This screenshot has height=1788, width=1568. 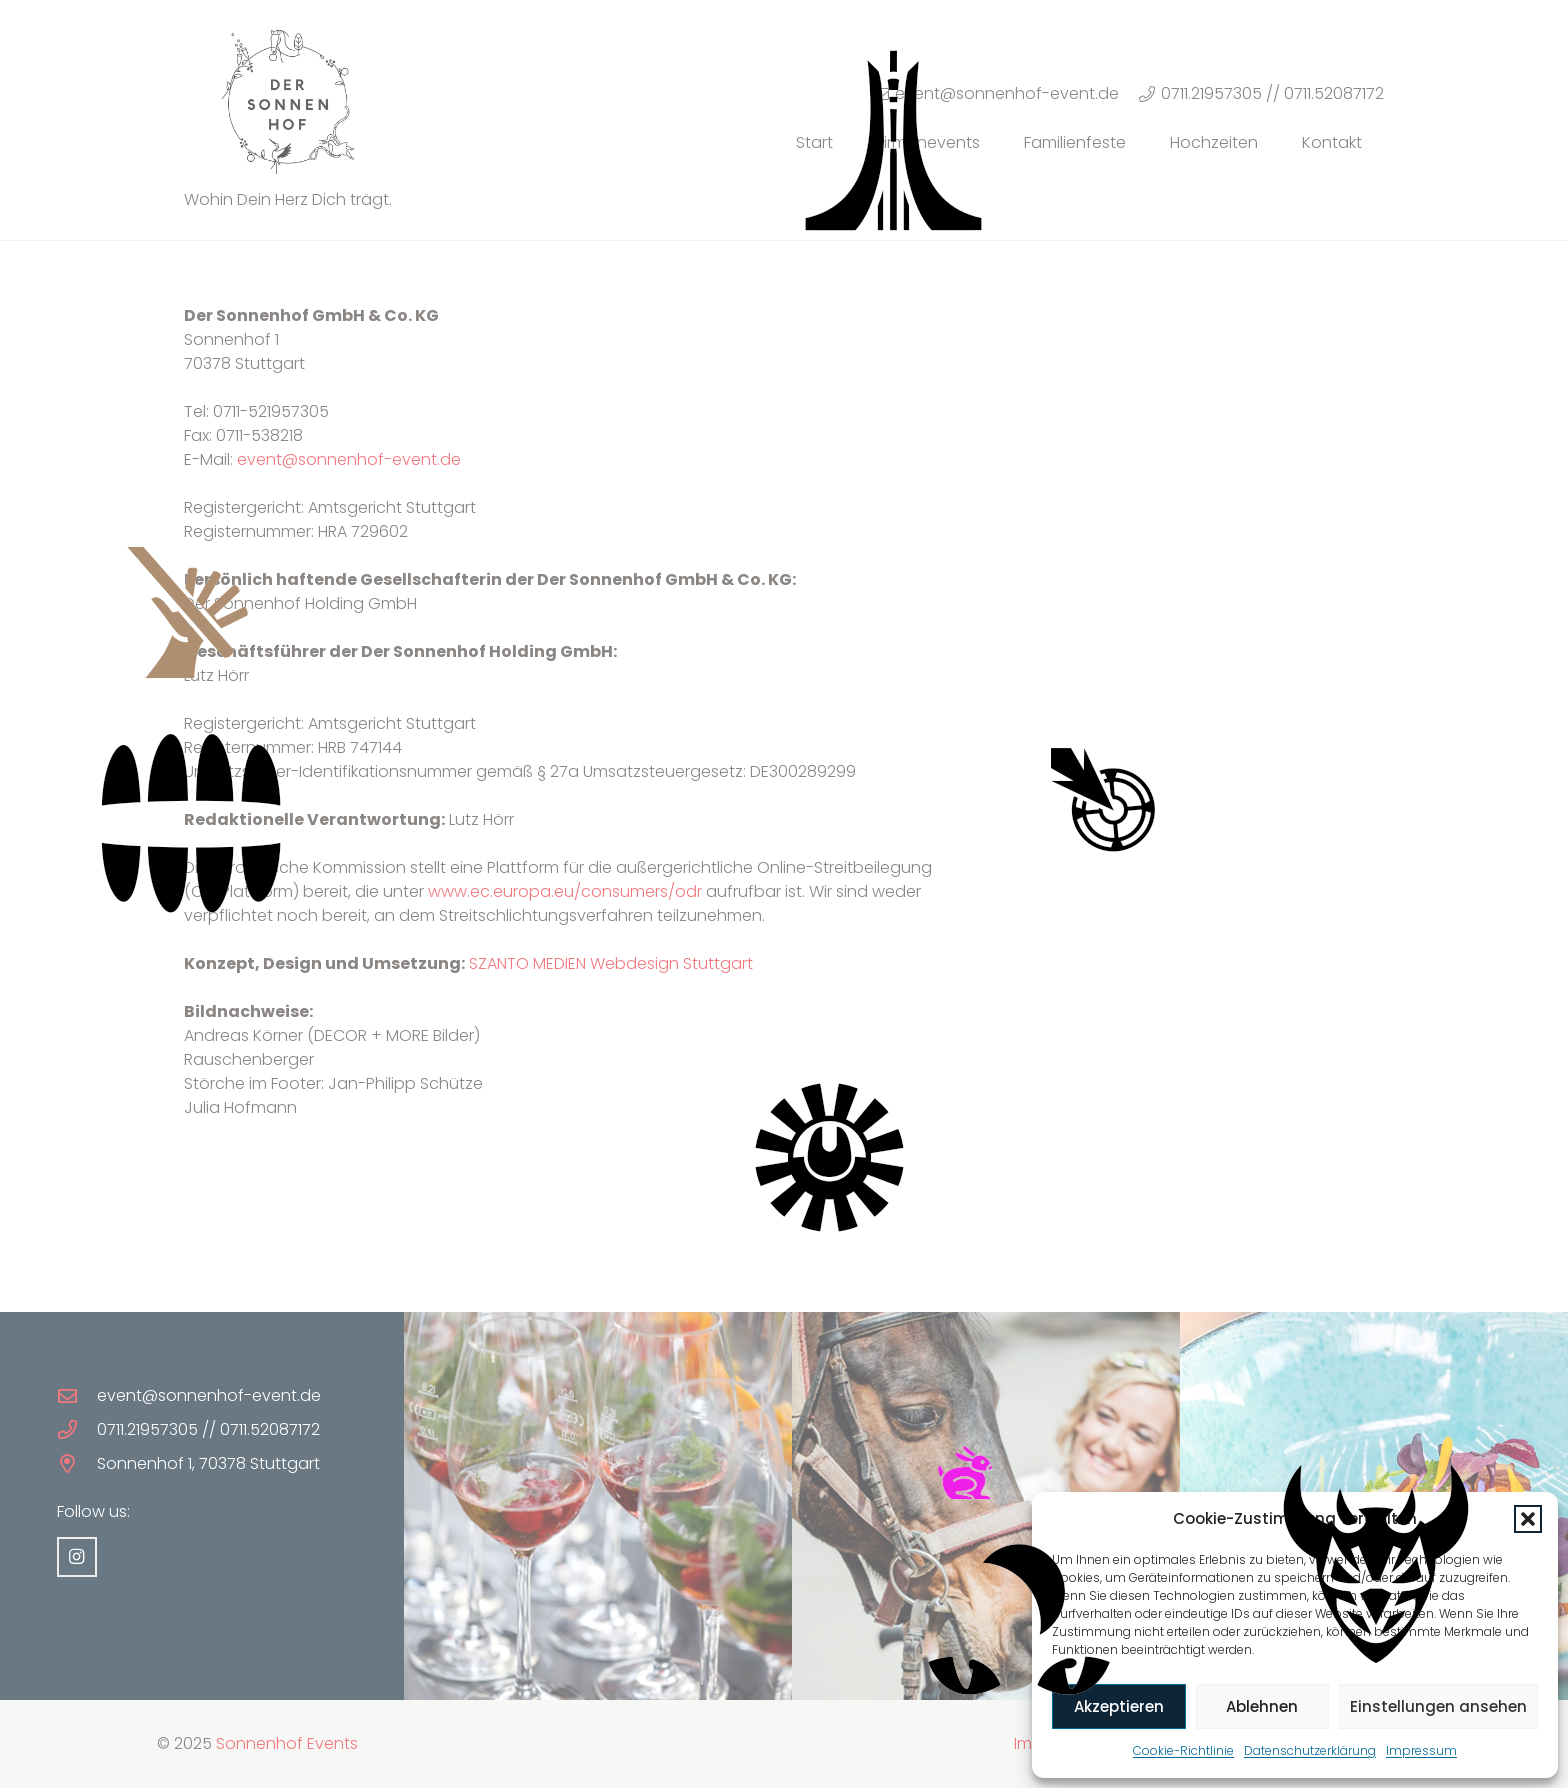 What do you see at coordinates (829, 1157) in the screenshot?
I see `abstract sun or radiant energy symbol` at bounding box center [829, 1157].